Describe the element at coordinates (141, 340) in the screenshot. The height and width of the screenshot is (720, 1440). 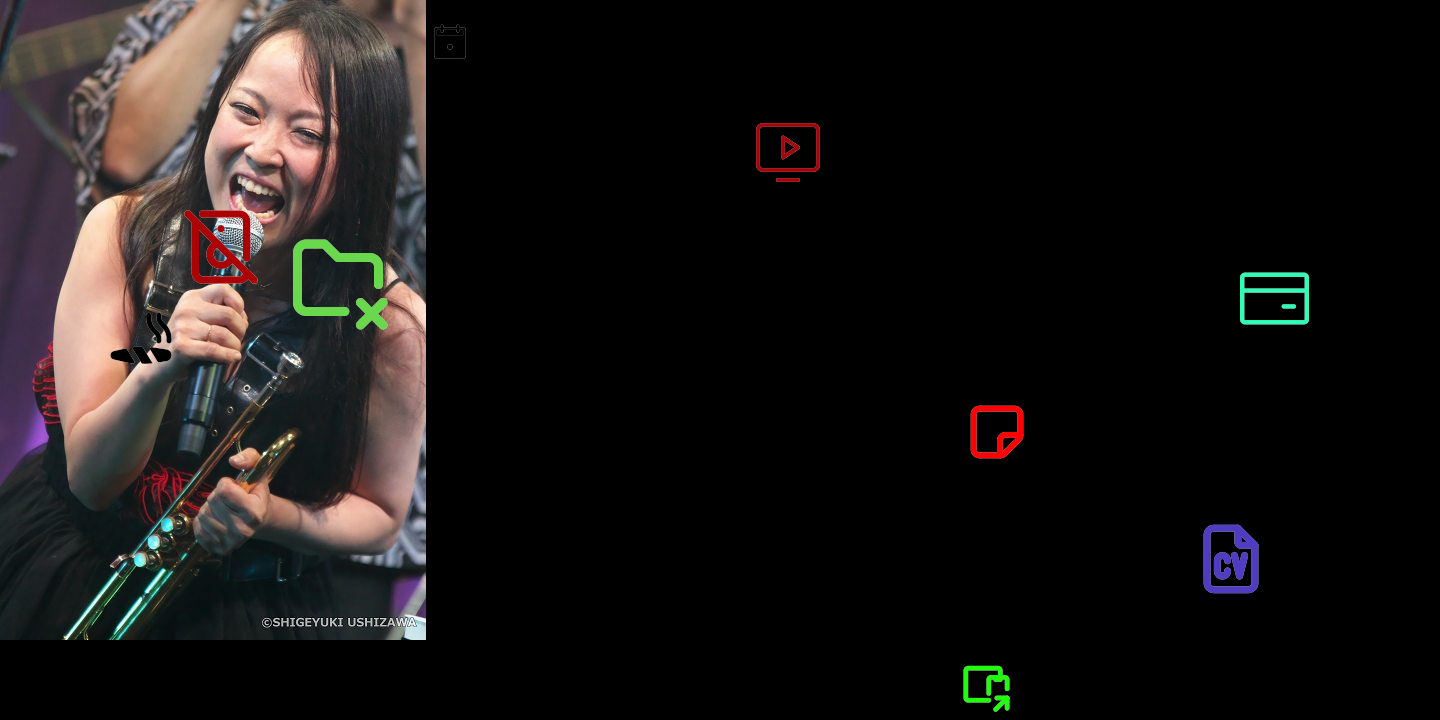
I see `indicates cannabis or smoking-related content` at that location.